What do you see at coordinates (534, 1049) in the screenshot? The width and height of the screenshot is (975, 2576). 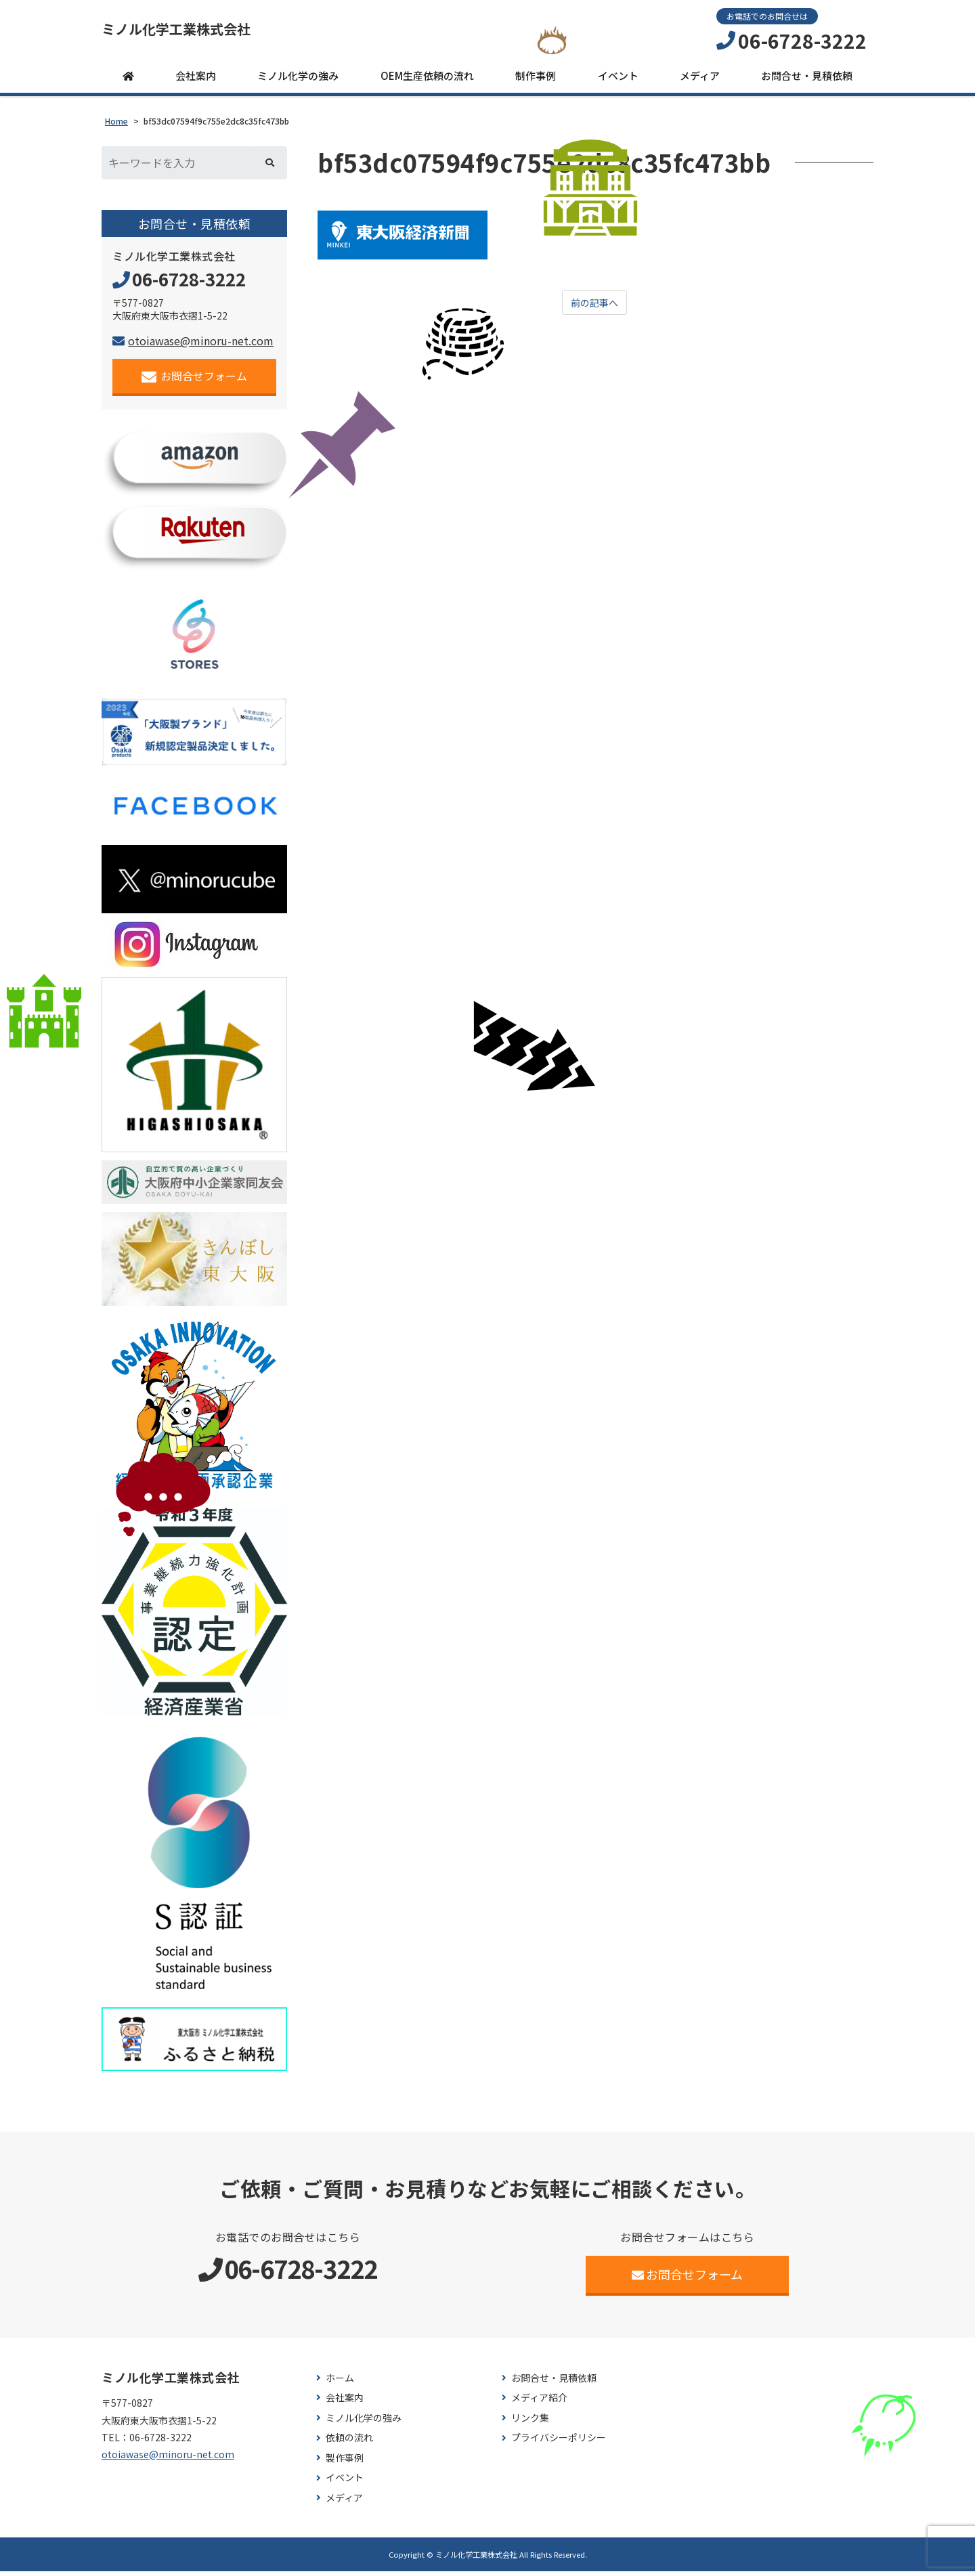 I see `indicates a zigzag or indirect path direction` at bounding box center [534, 1049].